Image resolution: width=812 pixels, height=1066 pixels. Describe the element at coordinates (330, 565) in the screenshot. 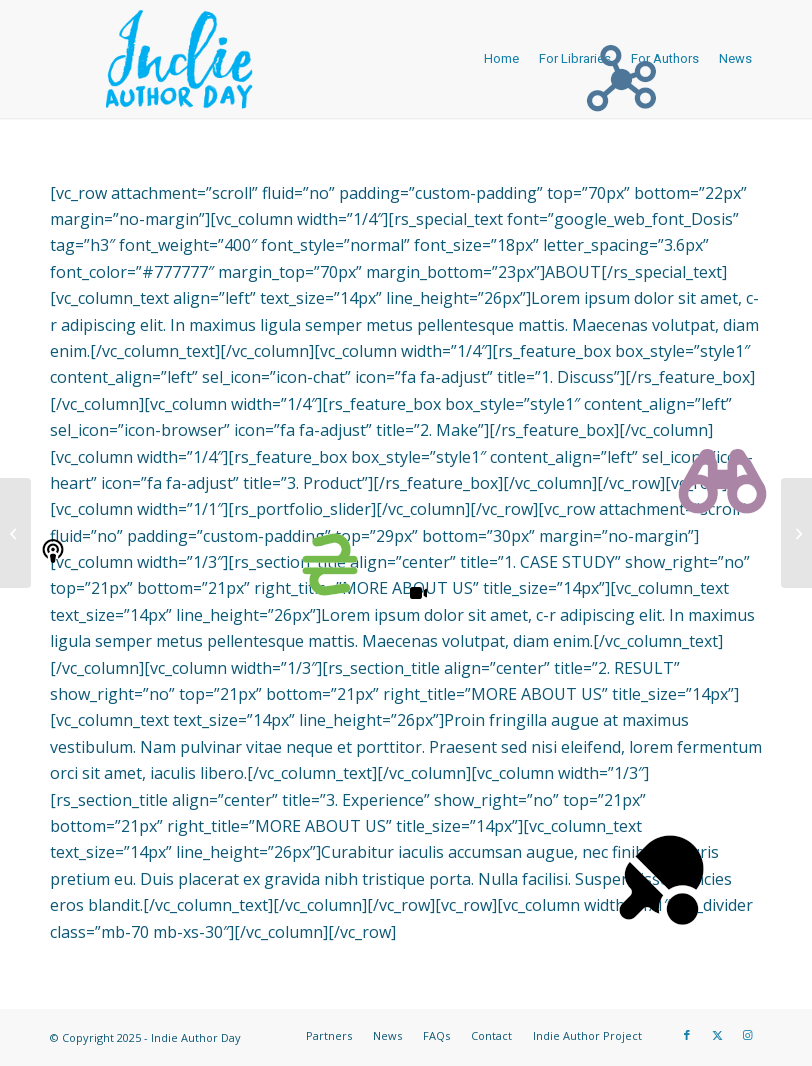

I see `indicates Ukrainian hryvnia currency` at that location.